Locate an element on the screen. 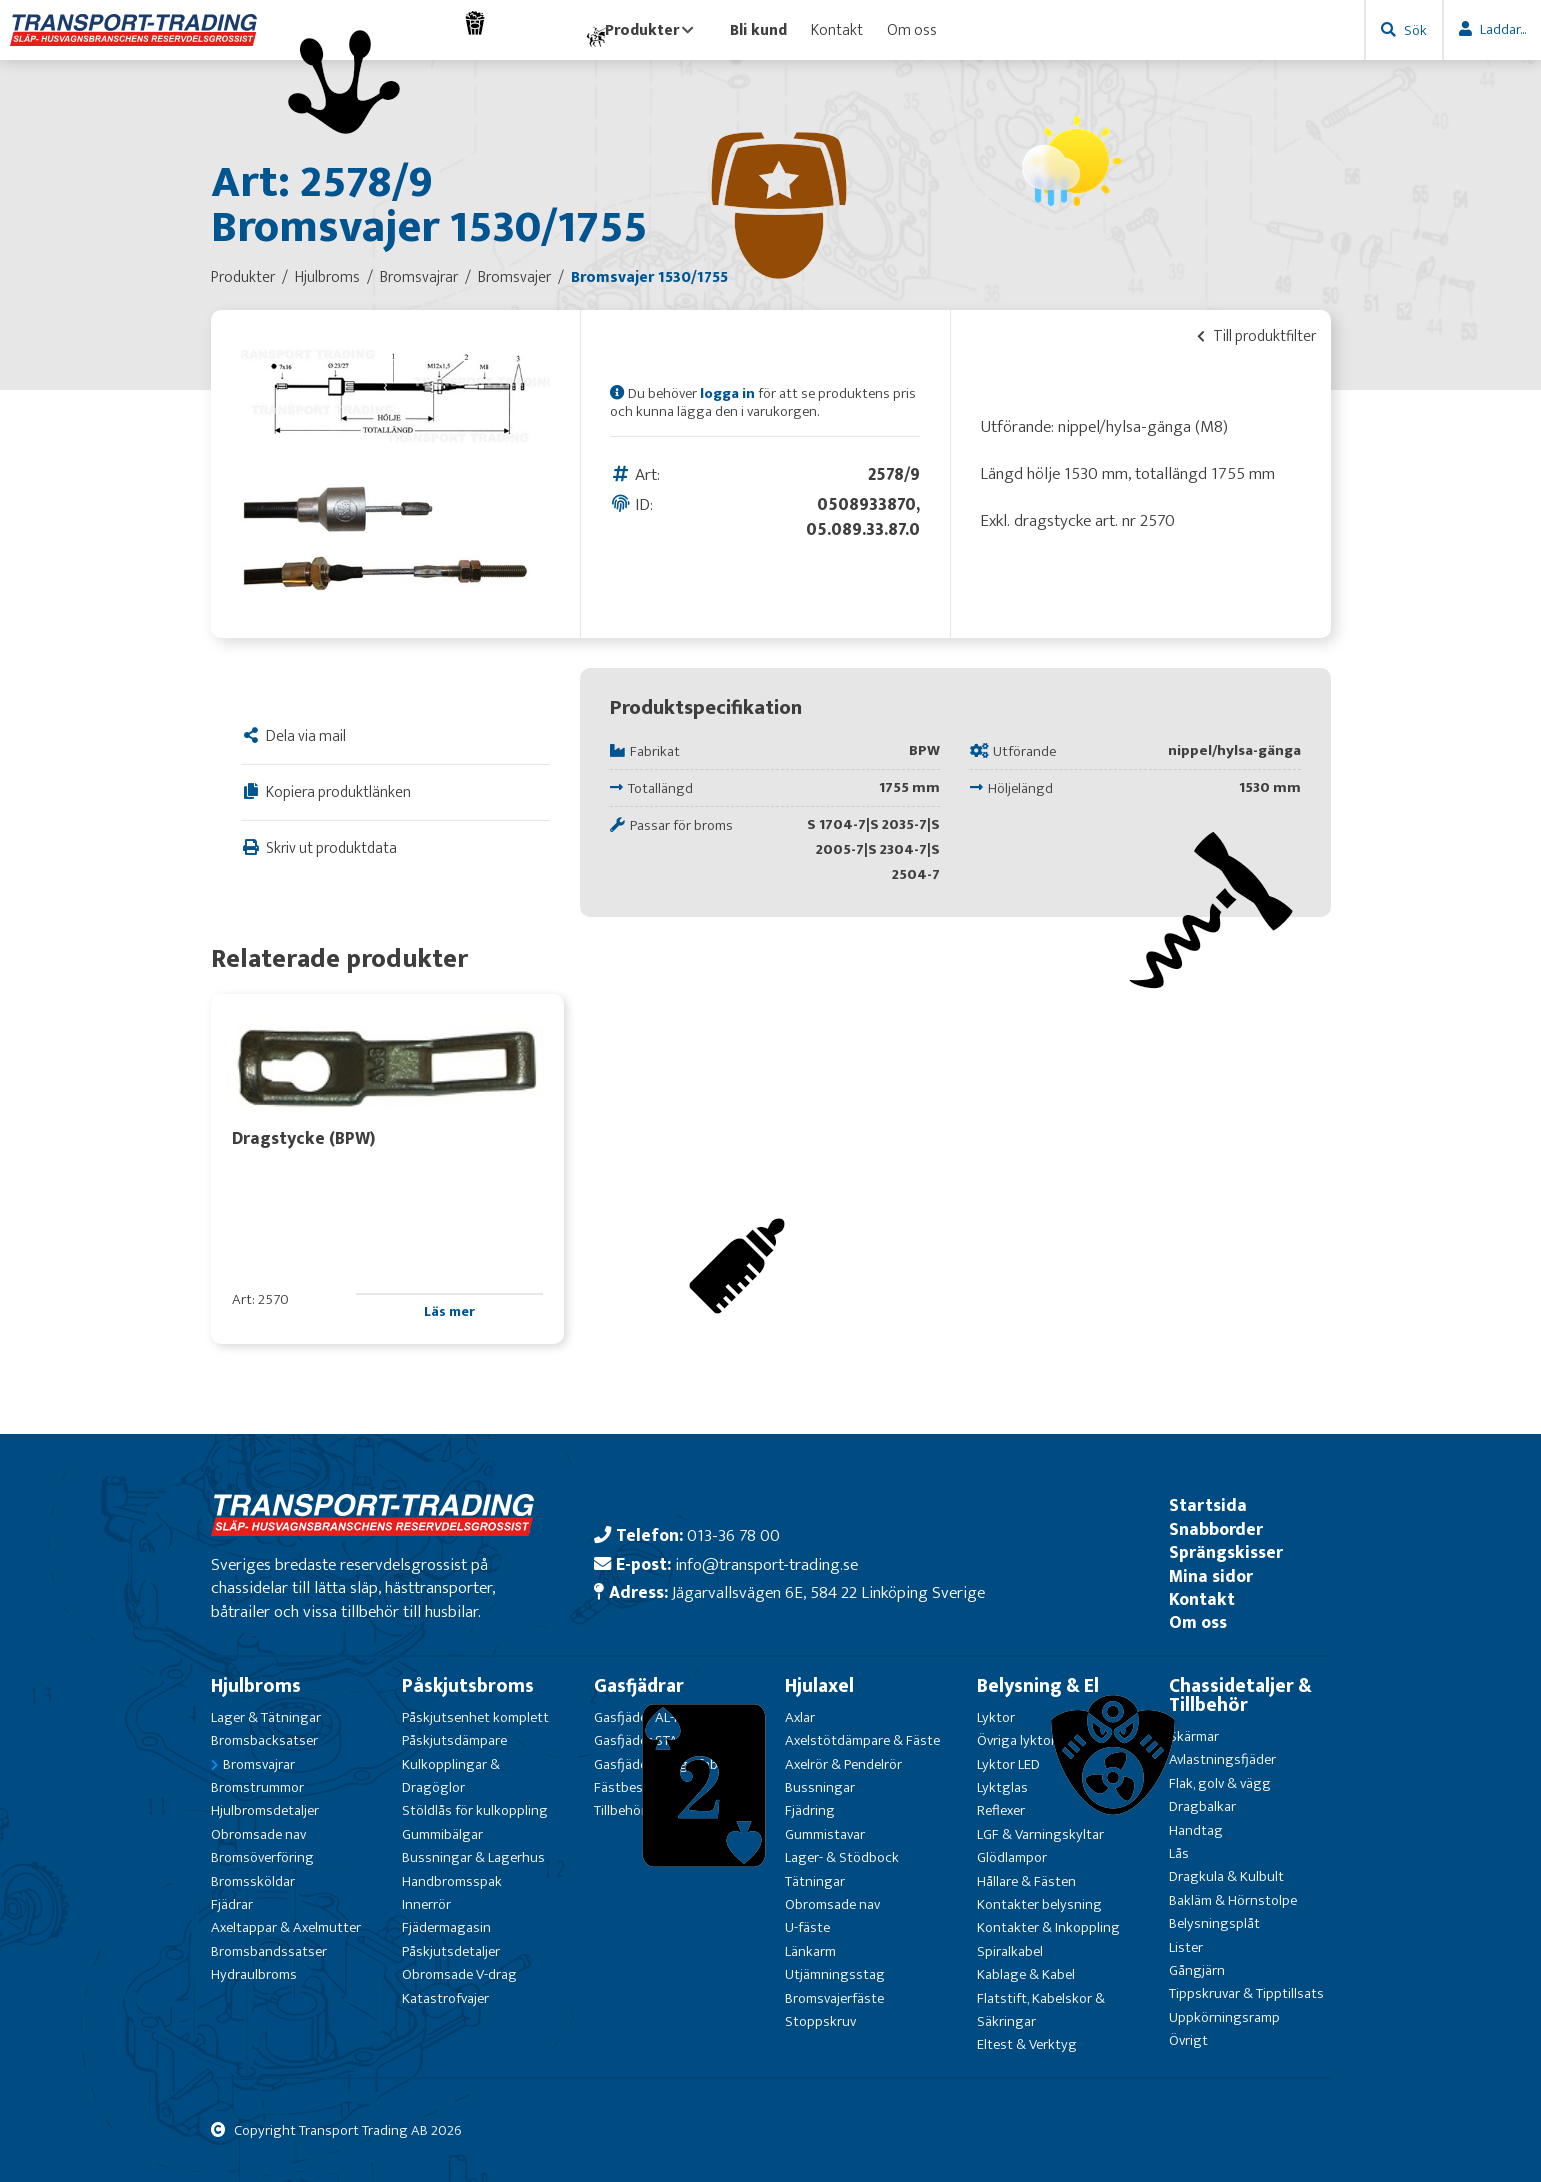 This screenshot has height=2182, width=1541. select the air man character is located at coordinates (1113, 1755).